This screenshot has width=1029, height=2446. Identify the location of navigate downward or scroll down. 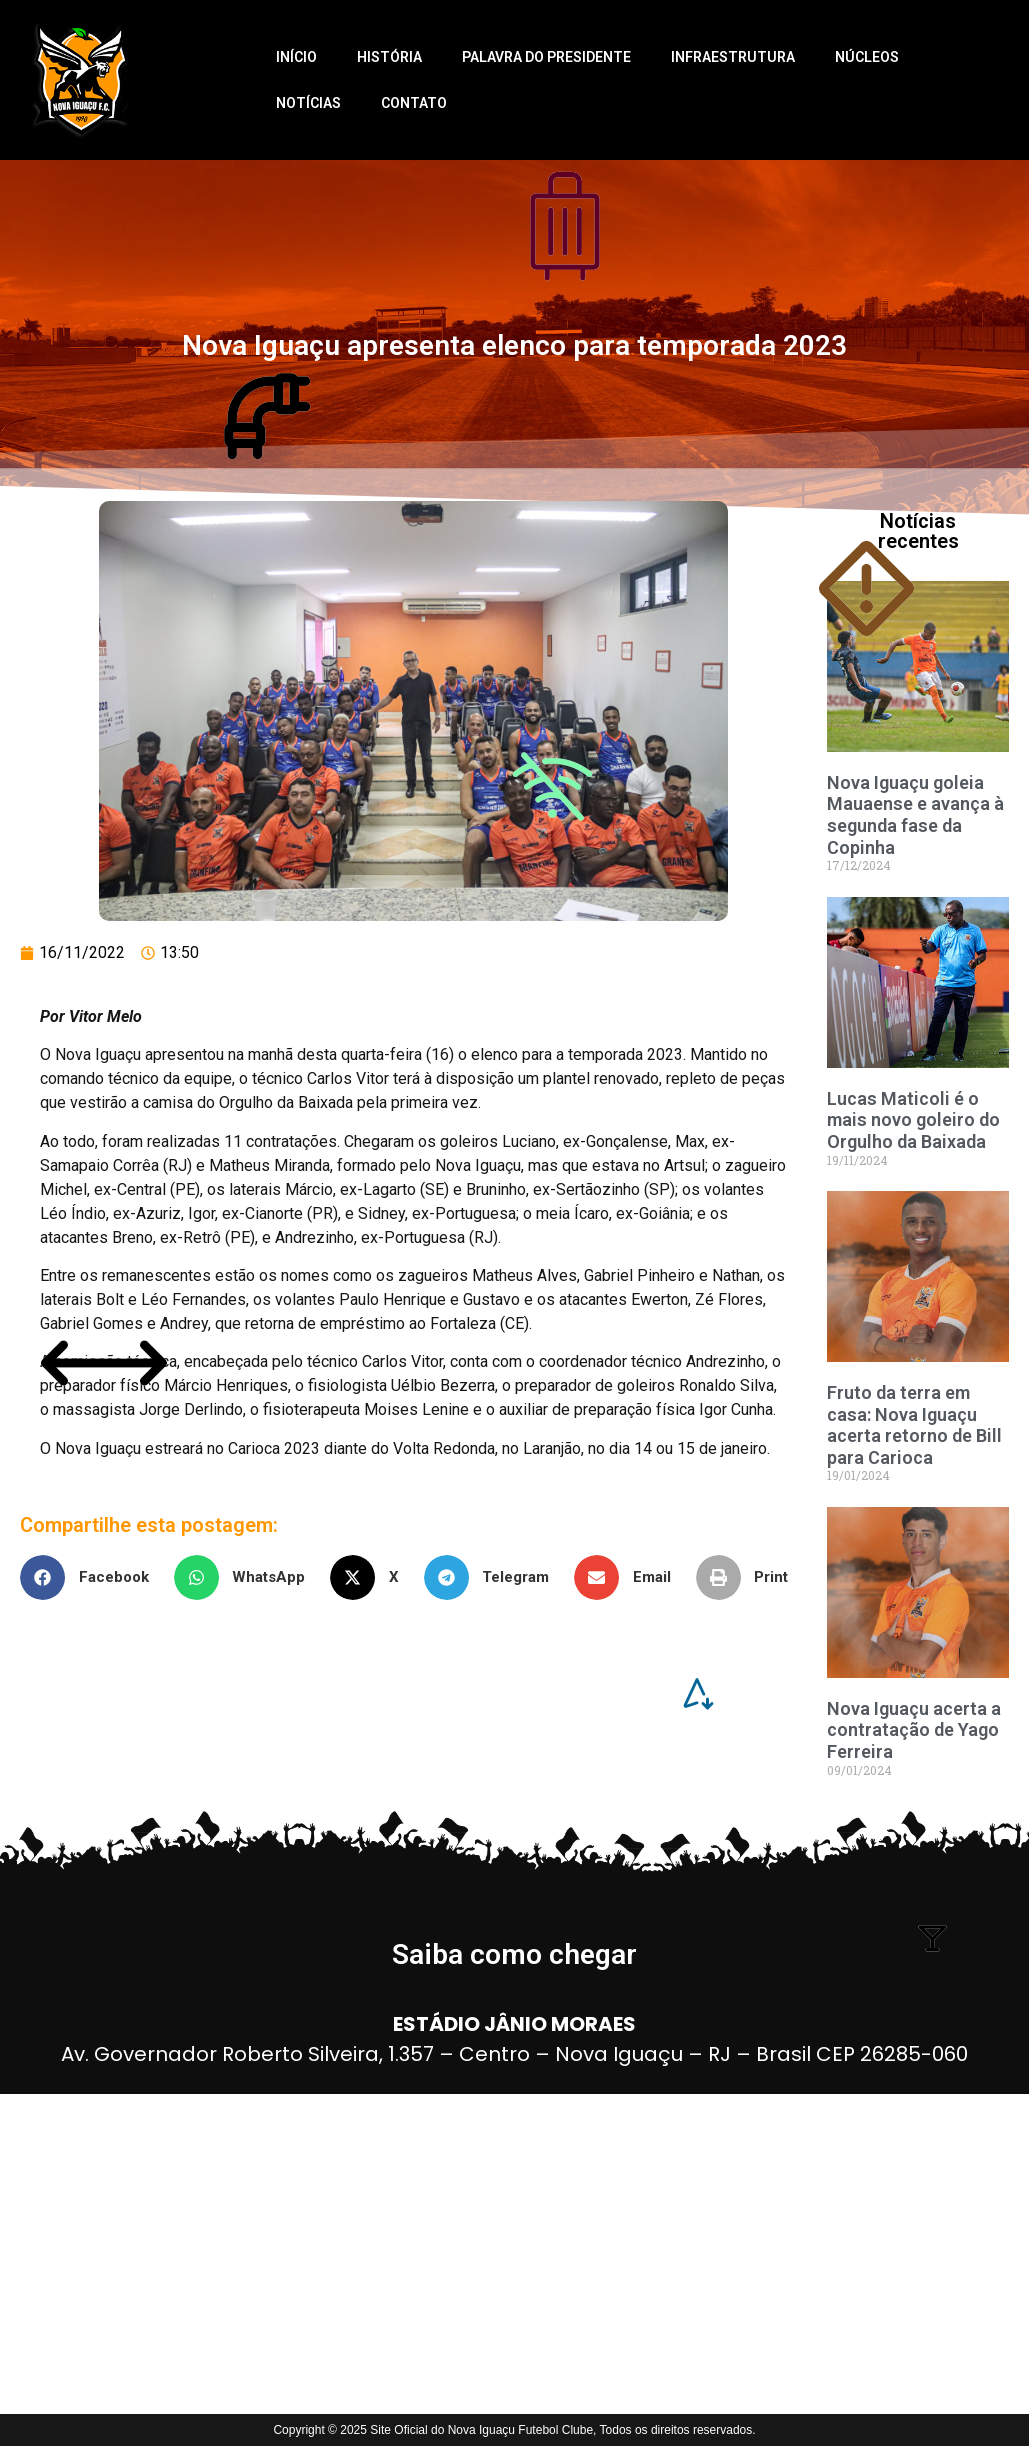
(697, 1693).